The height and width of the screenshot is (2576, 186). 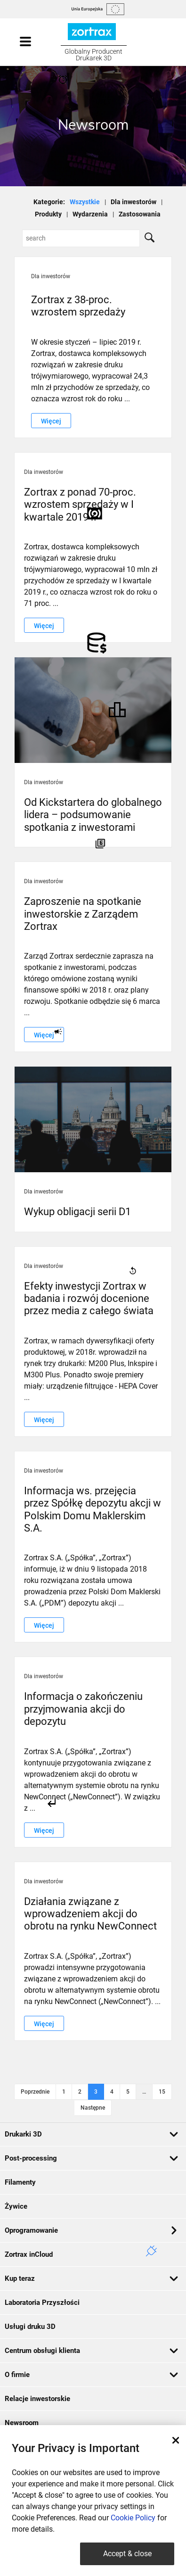 What do you see at coordinates (58, 1031) in the screenshot?
I see `view announcements or notifications` at bounding box center [58, 1031].